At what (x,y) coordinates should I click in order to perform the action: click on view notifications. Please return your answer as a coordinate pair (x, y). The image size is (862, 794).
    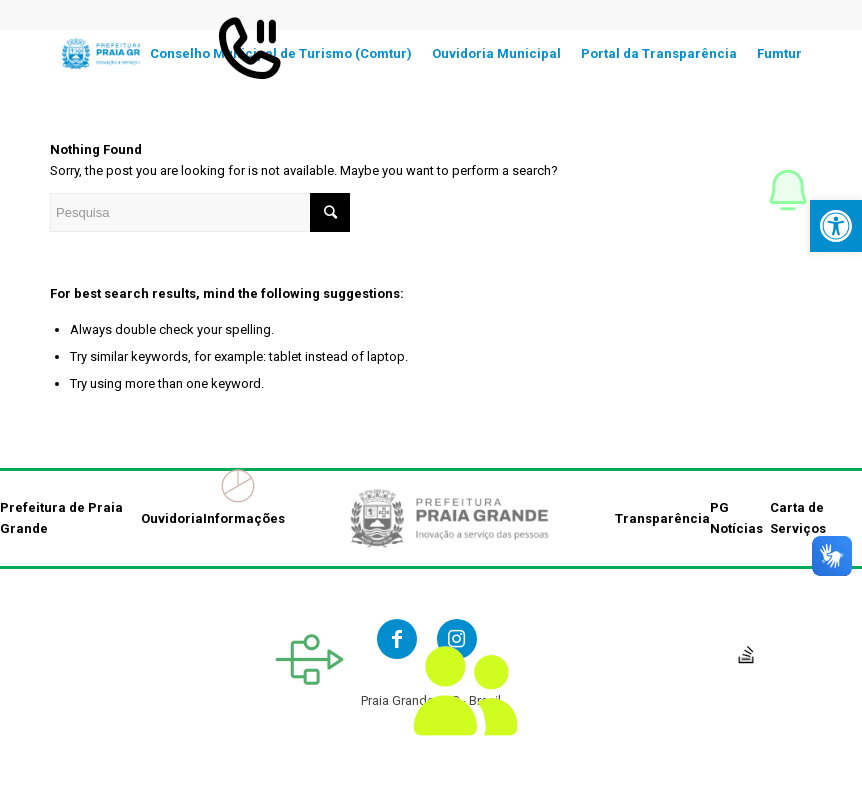
    Looking at the image, I should click on (788, 190).